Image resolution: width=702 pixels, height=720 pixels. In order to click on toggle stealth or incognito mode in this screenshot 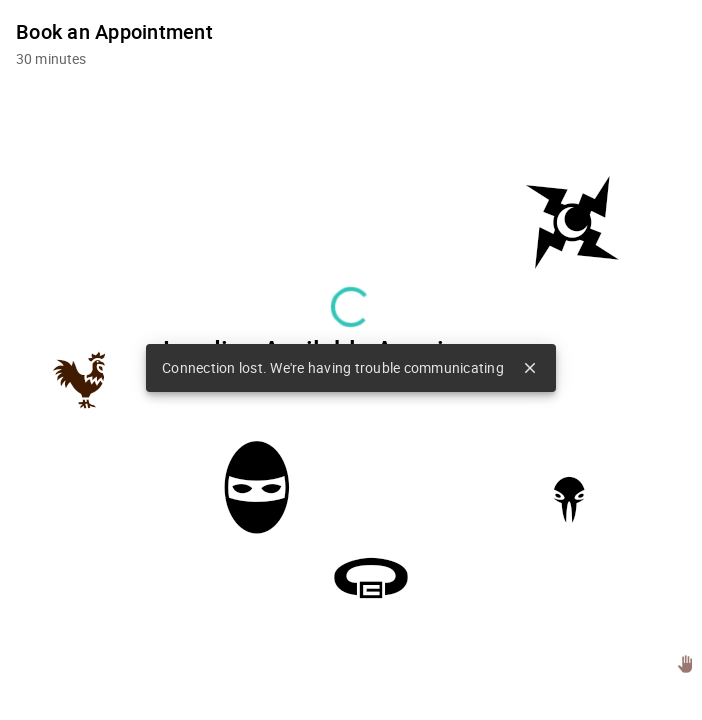, I will do `click(257, 487)`.